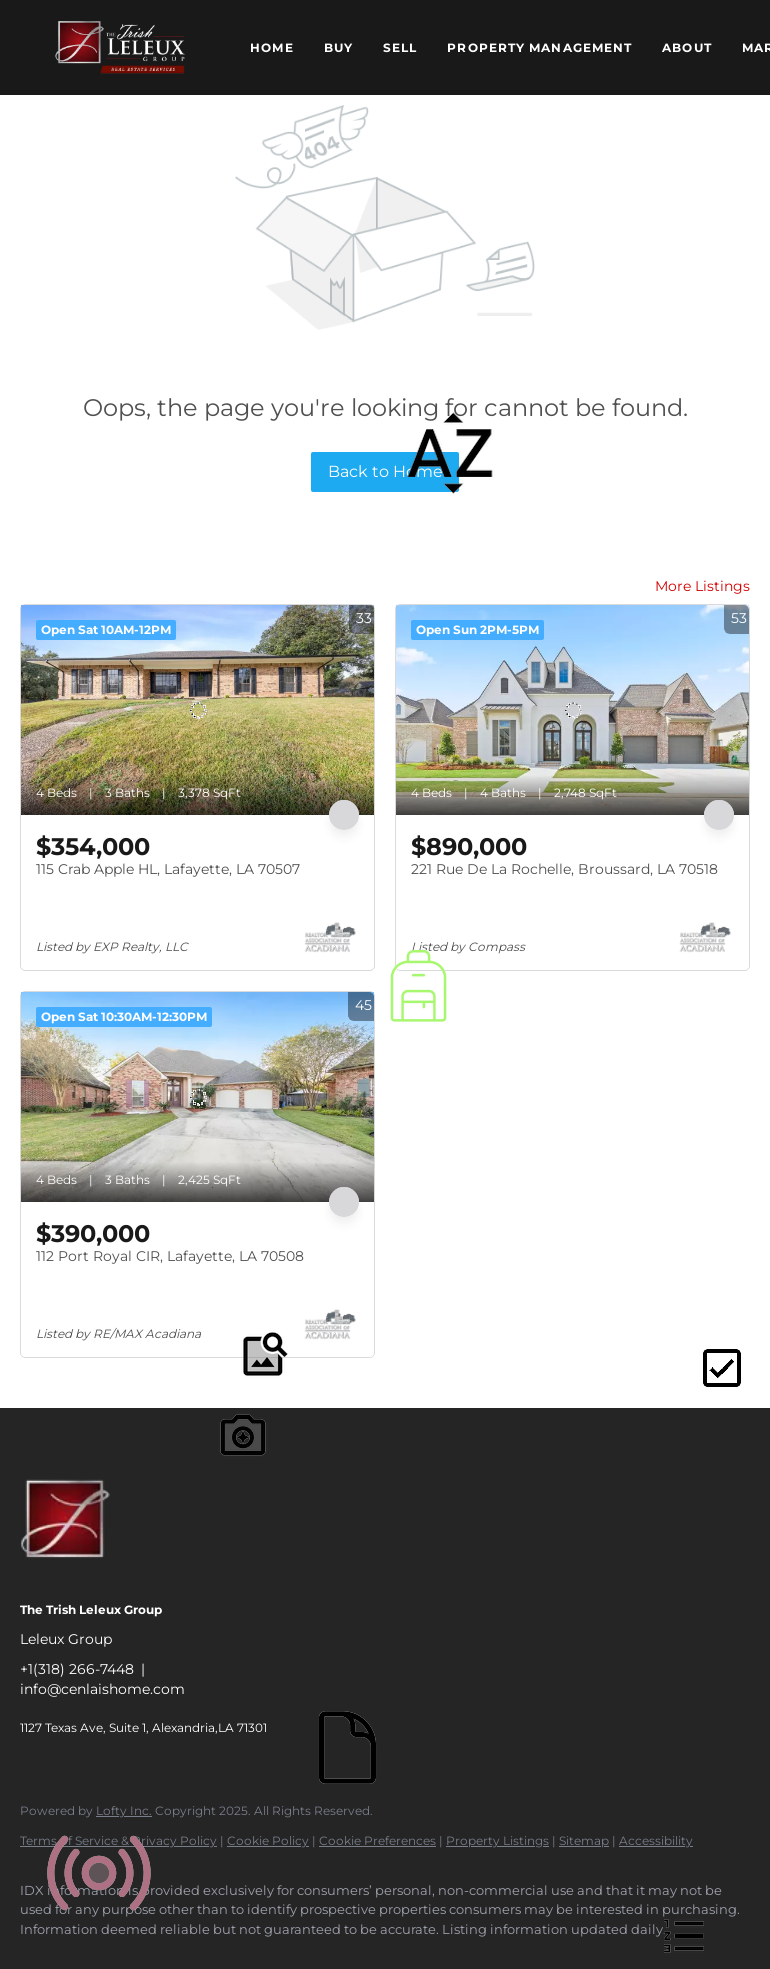 Image resolution: width=770 pixels, height=1969 pixels. Describe the element at coordinates (685, 1936) in the screenshot. I see `create a numbered list` at that location.